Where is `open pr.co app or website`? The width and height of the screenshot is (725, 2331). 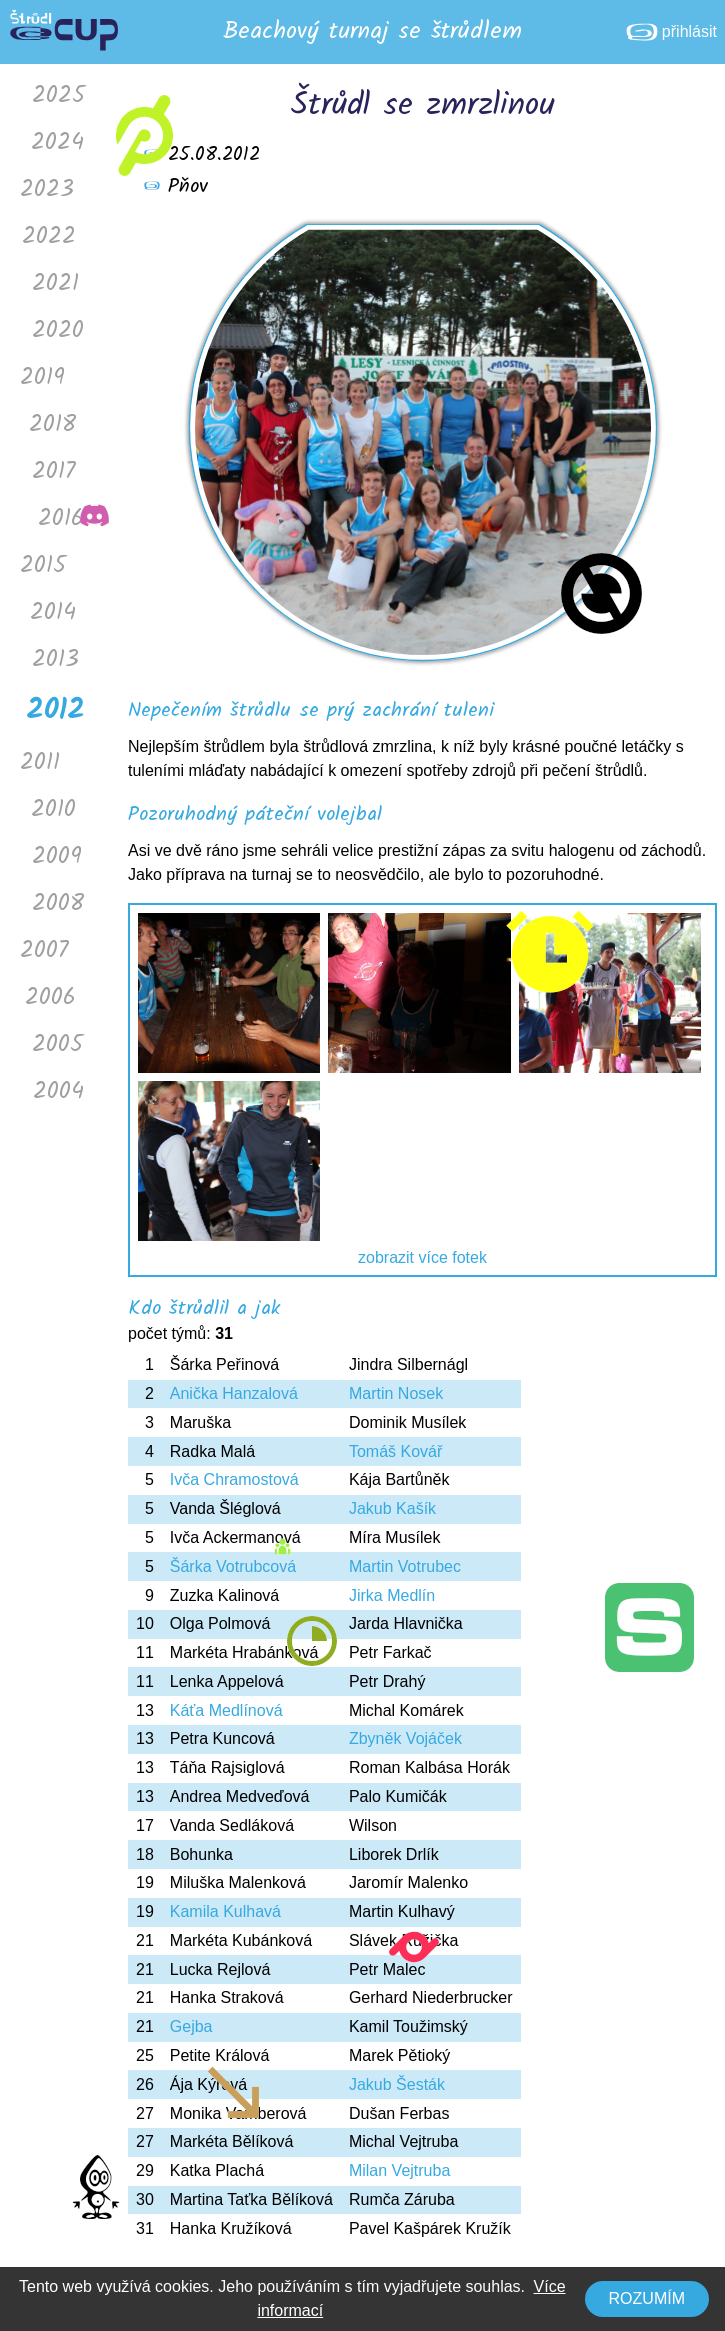 open pr.co app or website is located at coordinates (414, 1947).